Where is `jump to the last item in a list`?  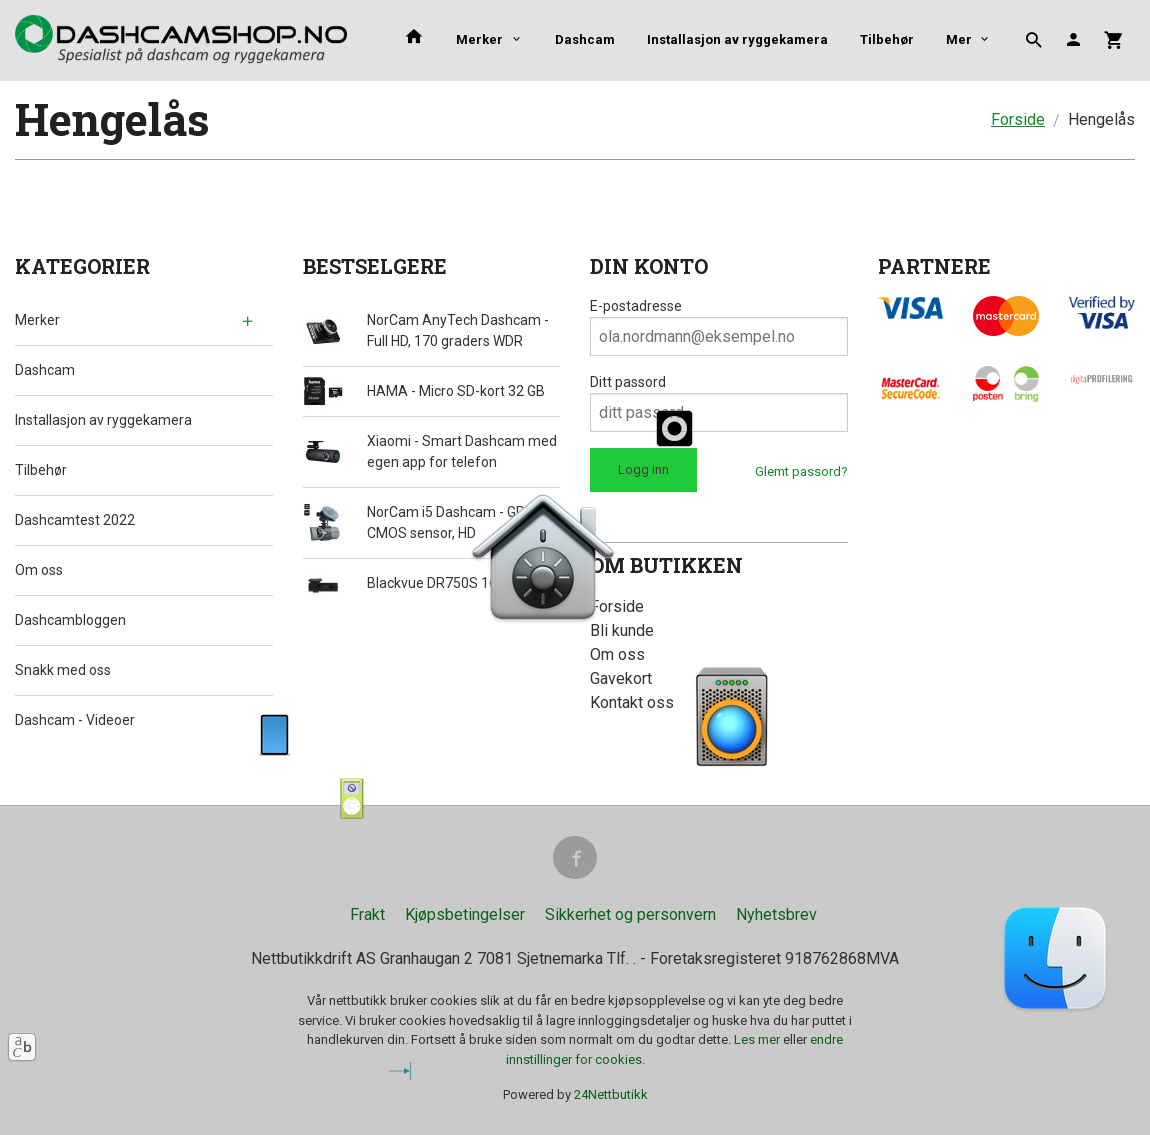
jump to the last item in a list is located at coordinates (400, 1071).